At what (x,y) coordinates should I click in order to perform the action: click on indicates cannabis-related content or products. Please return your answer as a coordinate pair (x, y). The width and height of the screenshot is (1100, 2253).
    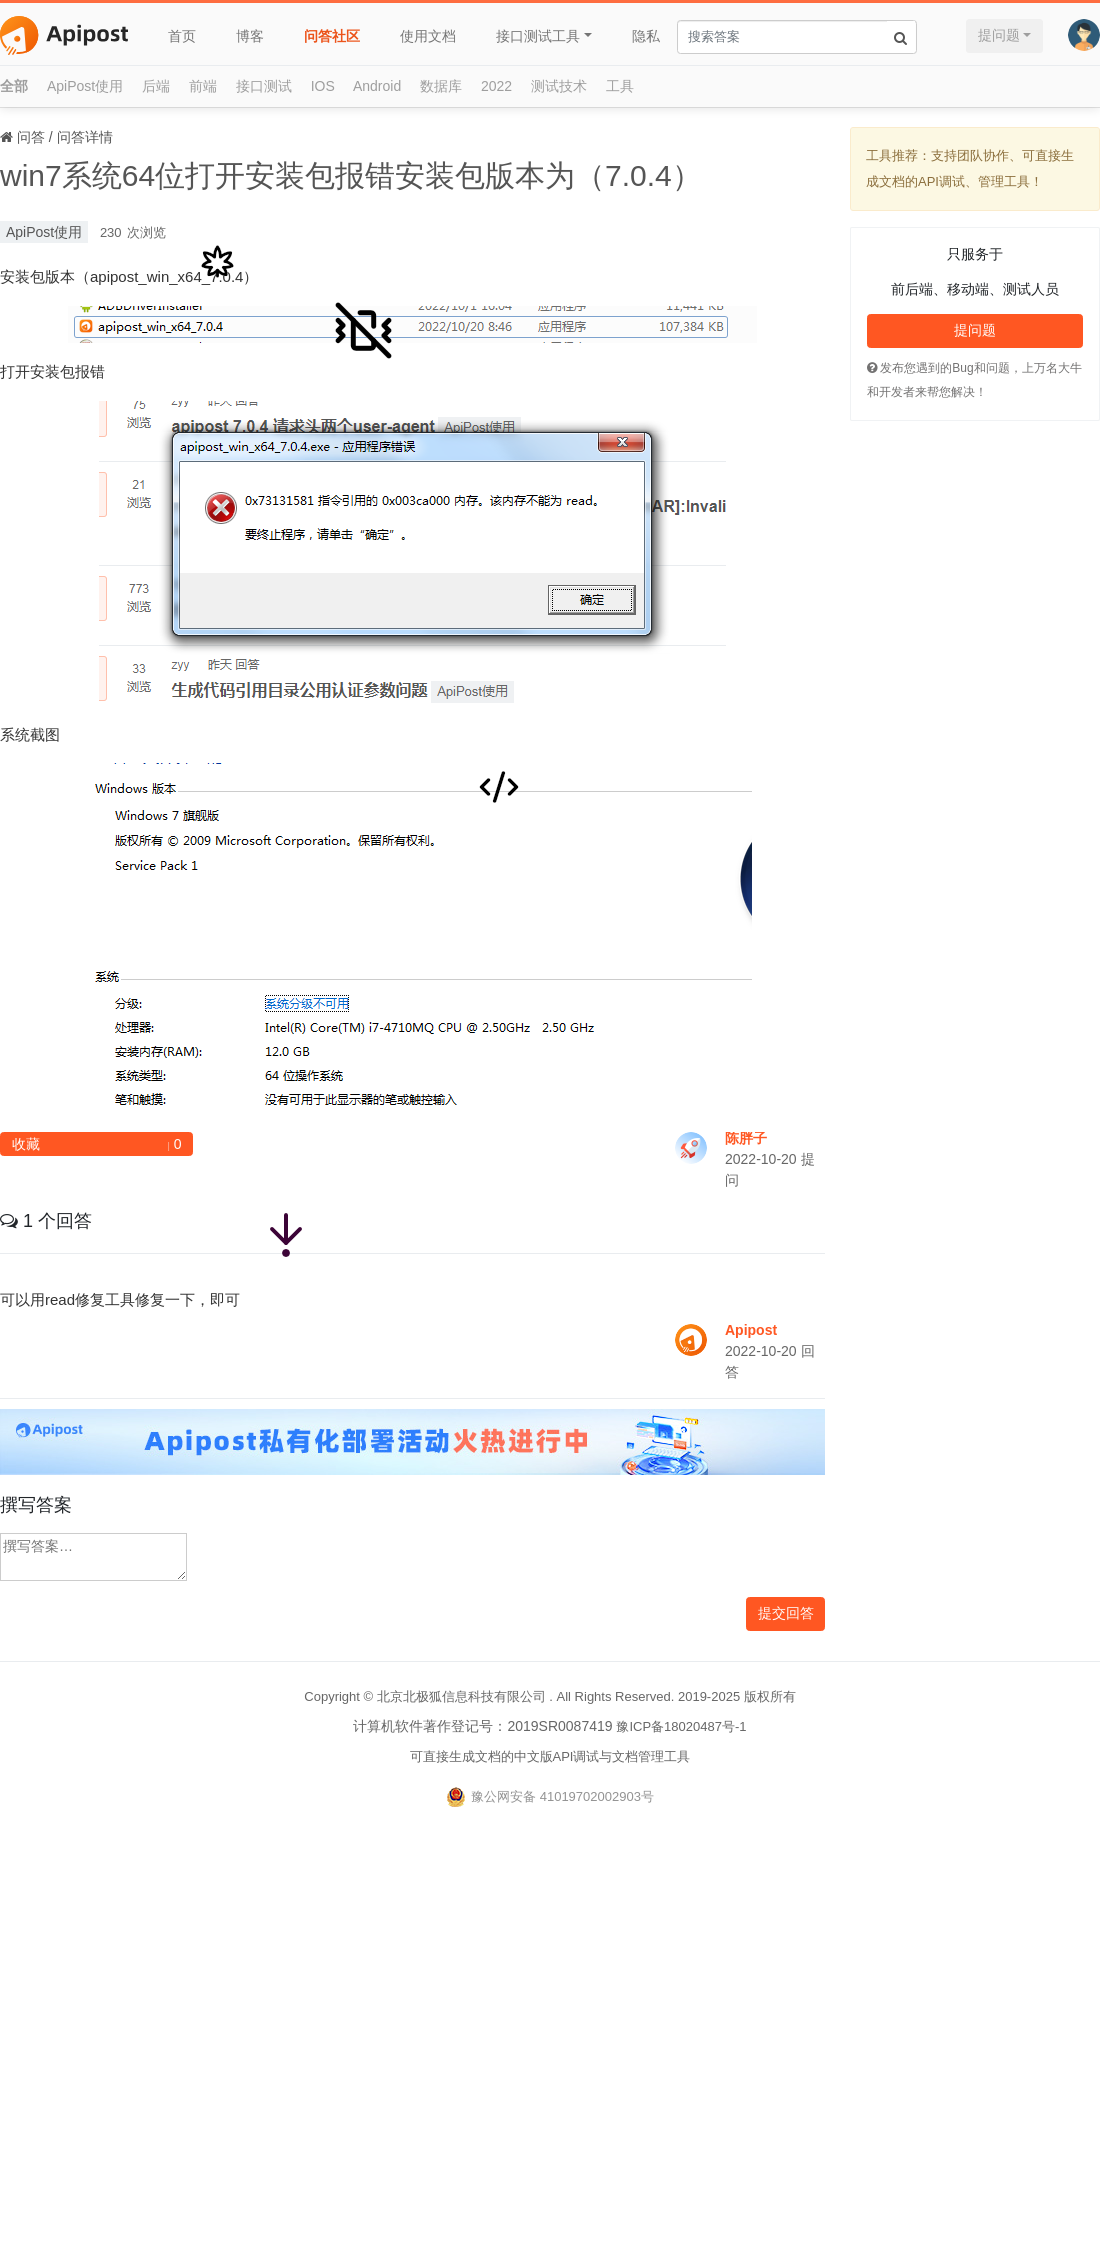
    Looking at the image, I should click on (217, 261).